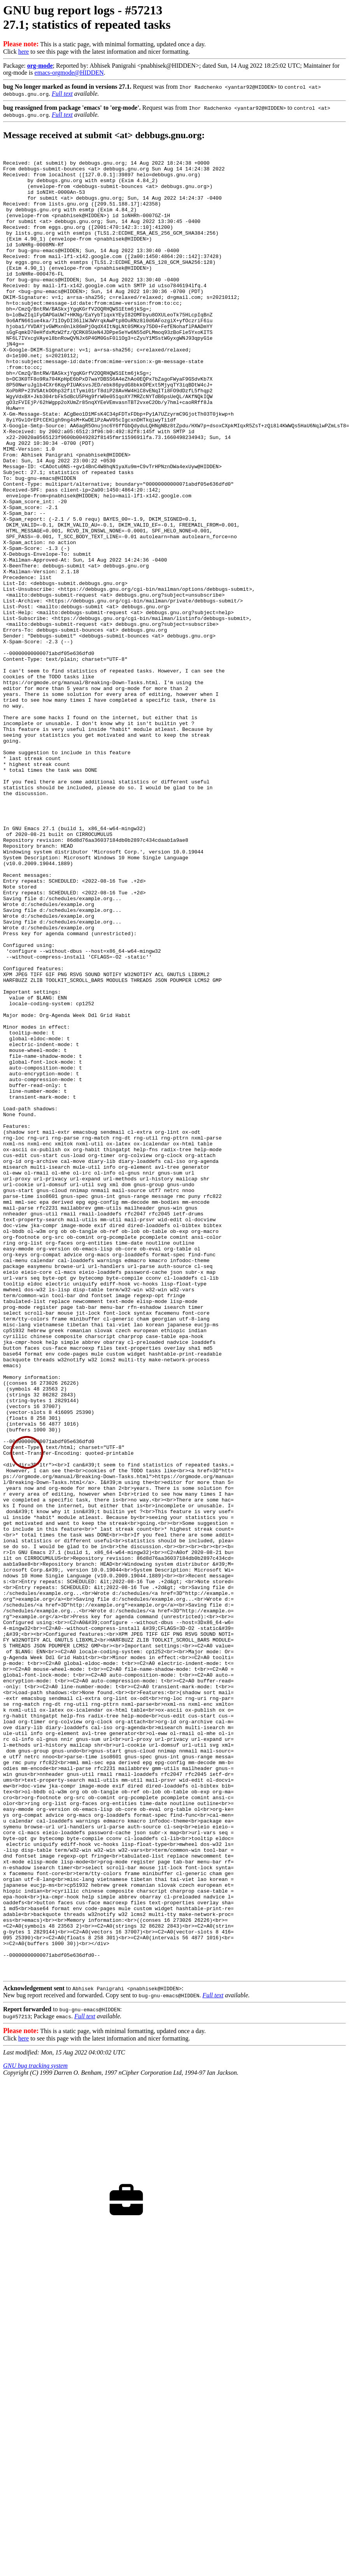 This screenshot has height=2576, width=349. Describe the element at coordinates (27, 1452) in the screenshot. I see `unselected option in a radio button group` at that location.